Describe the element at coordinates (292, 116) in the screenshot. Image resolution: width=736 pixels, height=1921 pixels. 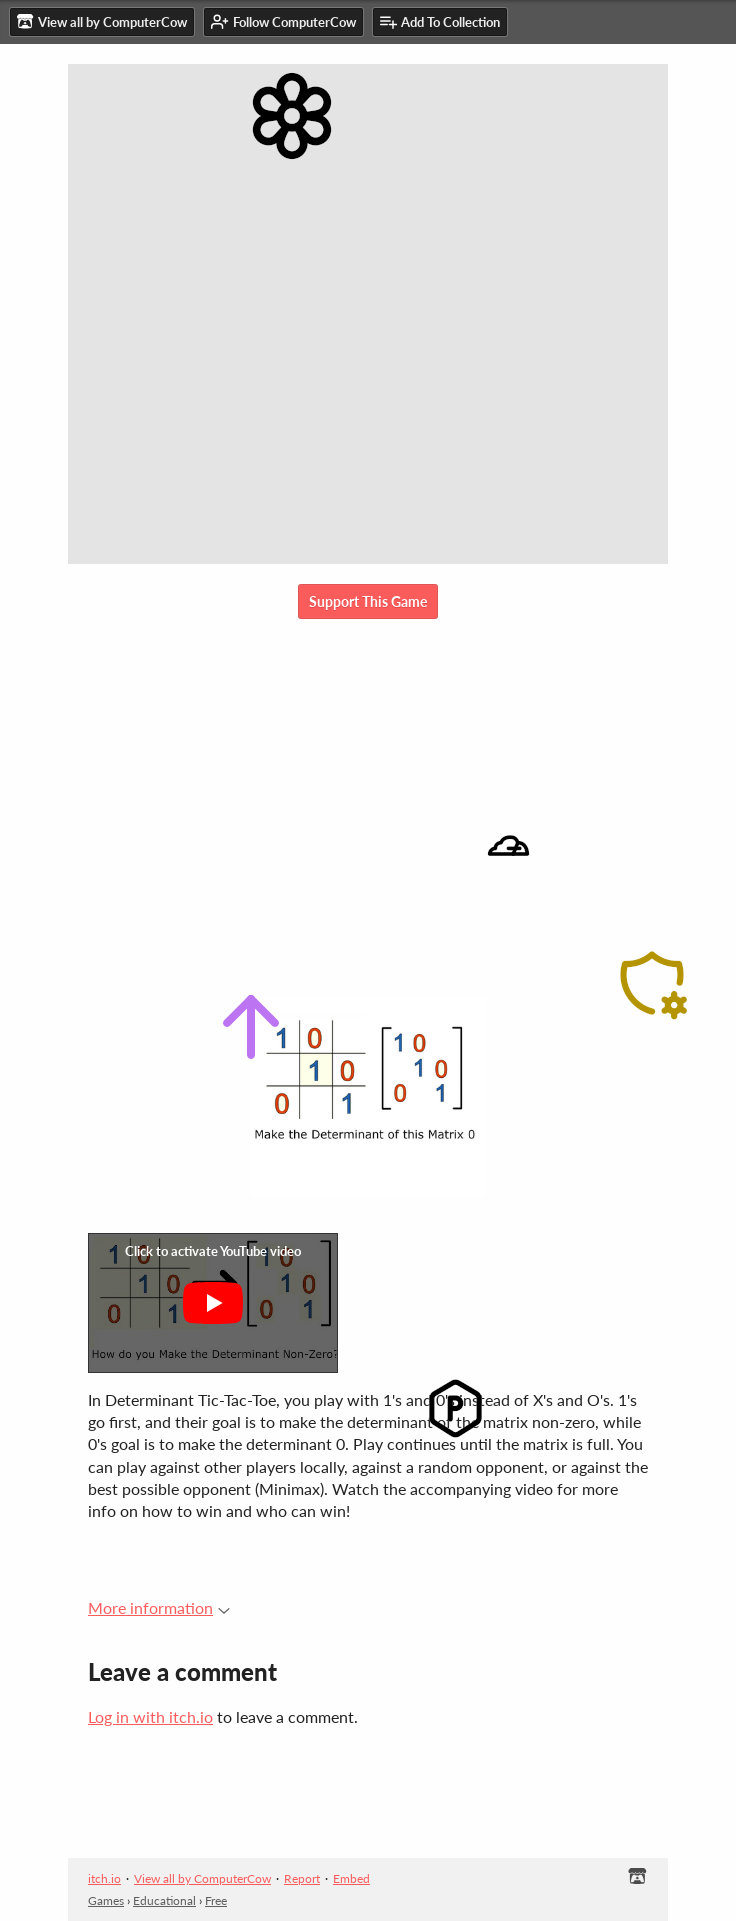
I see `access garden or plant care features` at that location.